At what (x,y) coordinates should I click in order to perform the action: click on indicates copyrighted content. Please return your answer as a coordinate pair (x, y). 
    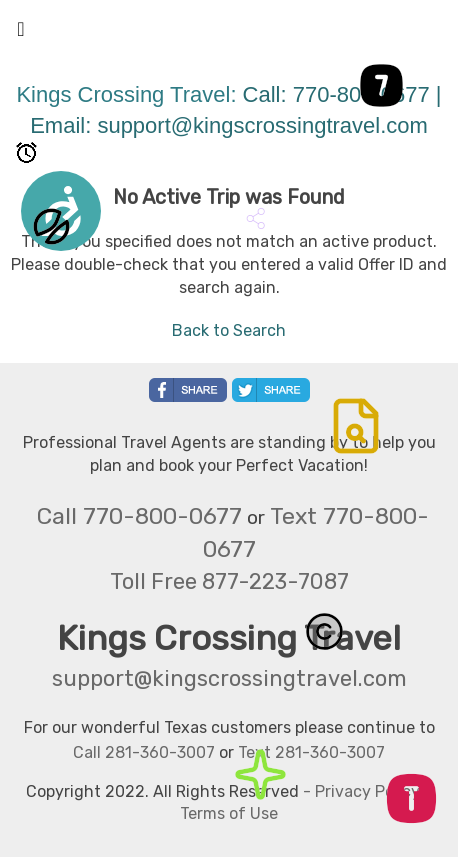
    Looking at the image, I should click on (324, 631).